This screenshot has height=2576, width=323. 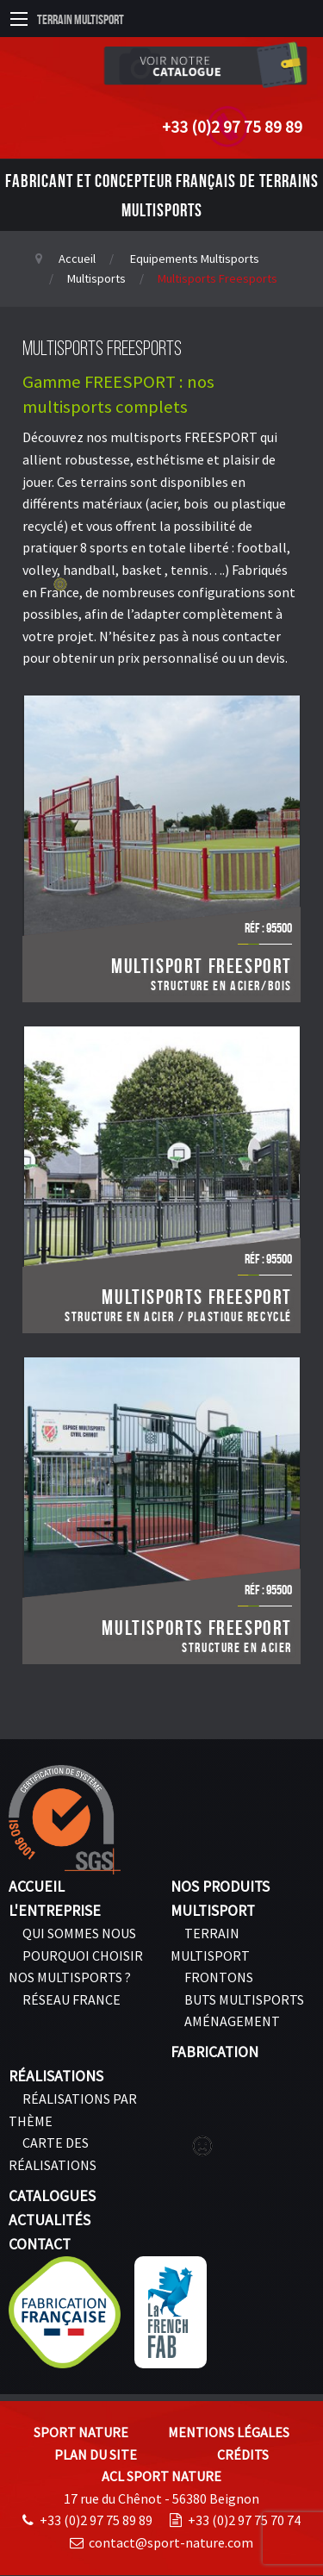 I want to click on indicate negative feedback or dissatisfaction, so click(x=202, y=2146).